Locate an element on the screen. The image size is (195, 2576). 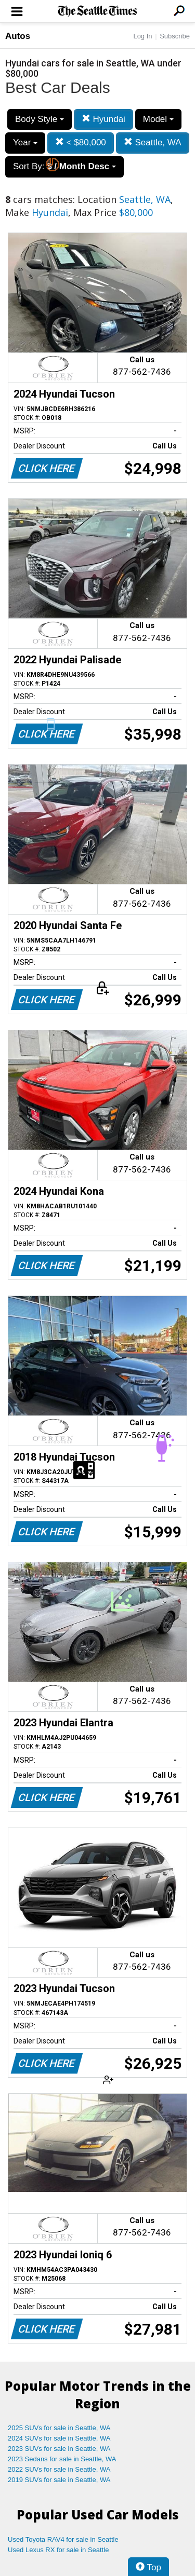
add a new contact or friend is located at coordinates (108, 2080).